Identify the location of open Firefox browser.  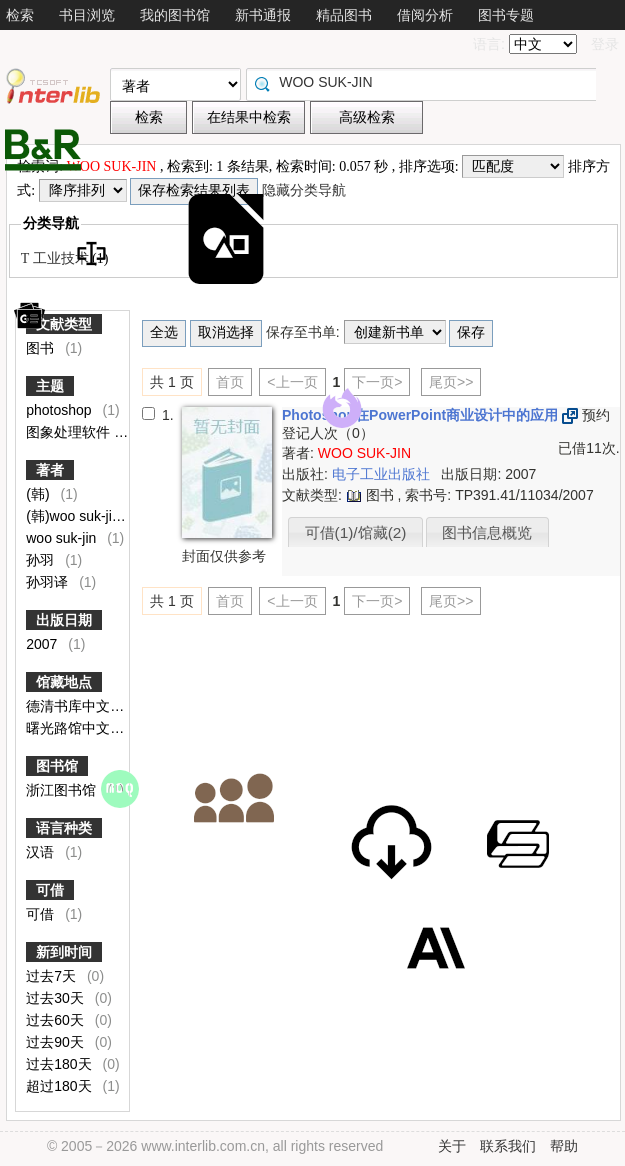
(342, 408).